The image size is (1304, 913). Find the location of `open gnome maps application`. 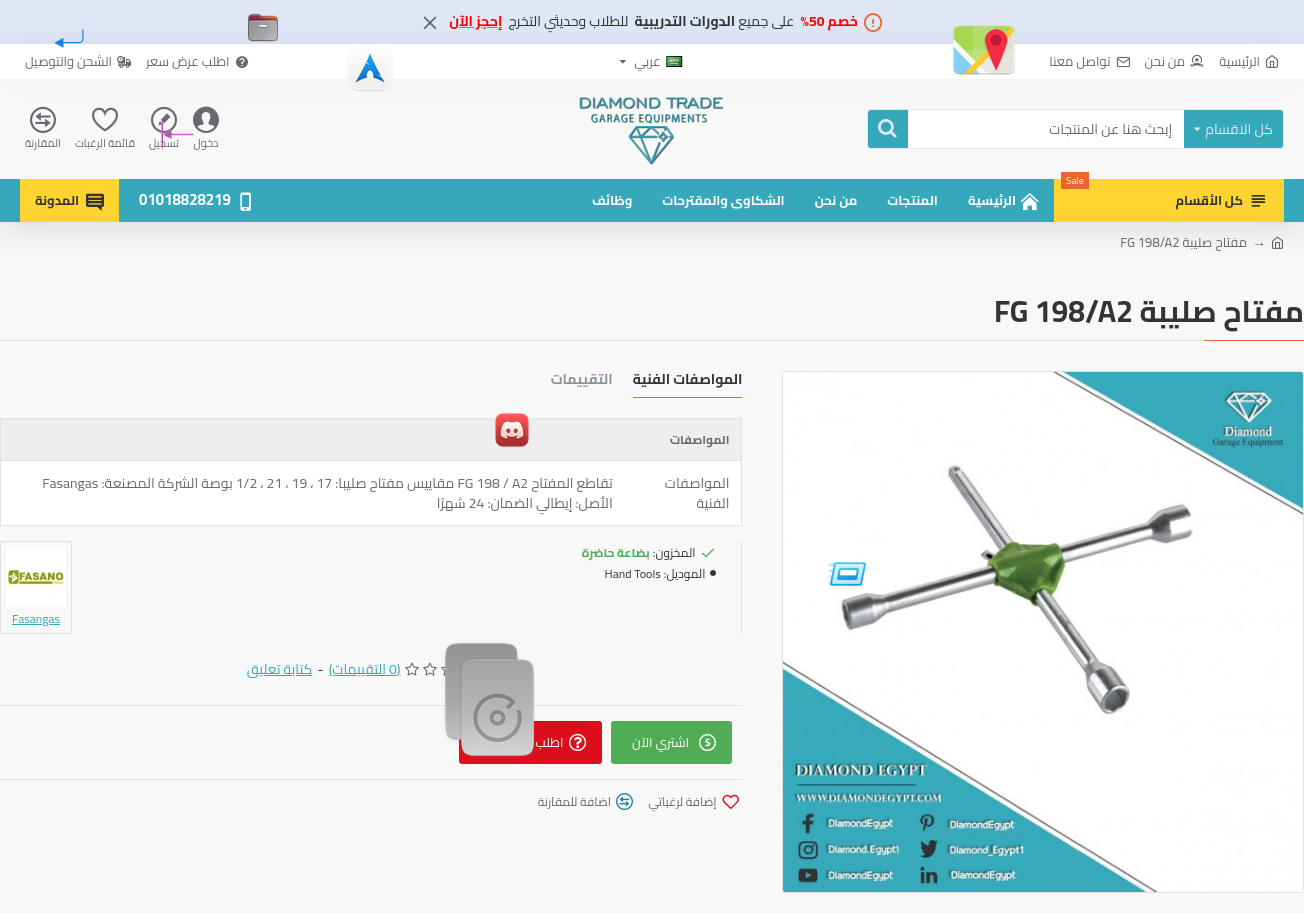

open gnome maps application is located at coordinates (984, 50).